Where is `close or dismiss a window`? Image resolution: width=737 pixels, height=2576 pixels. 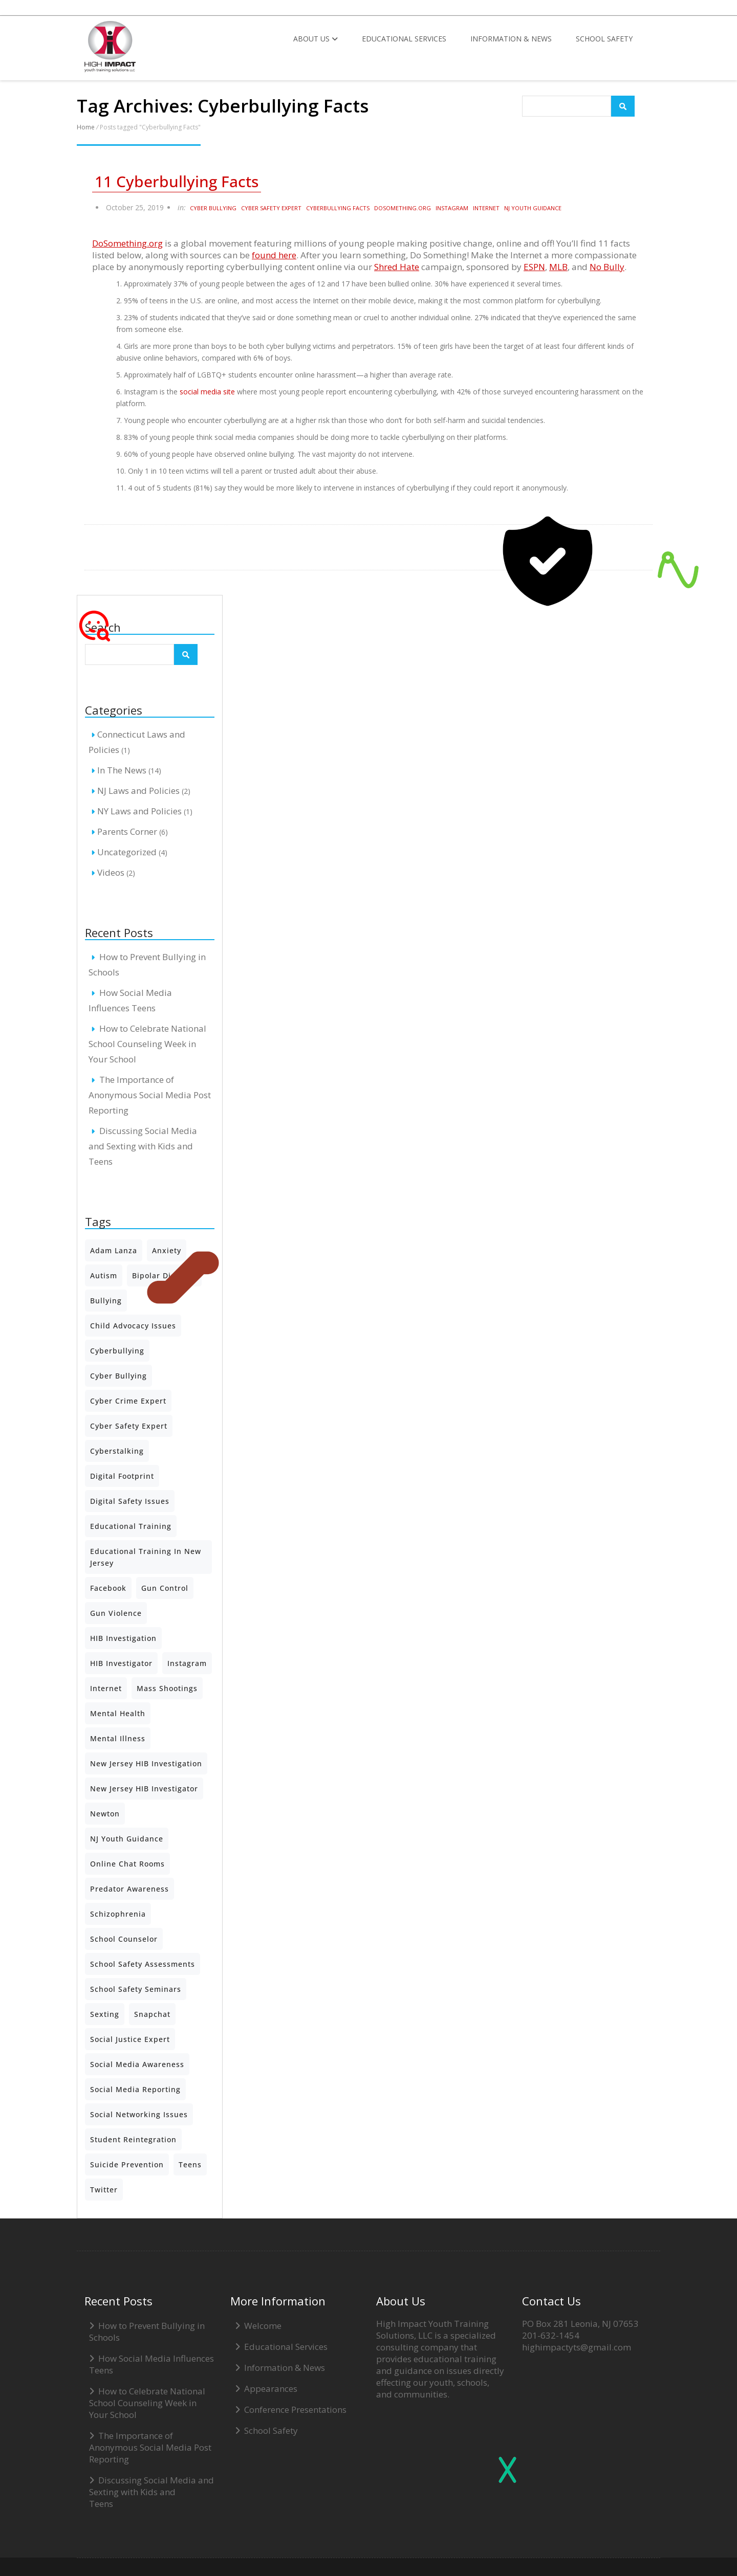 close or dismiss a window is located at coordinates (507, 2470).